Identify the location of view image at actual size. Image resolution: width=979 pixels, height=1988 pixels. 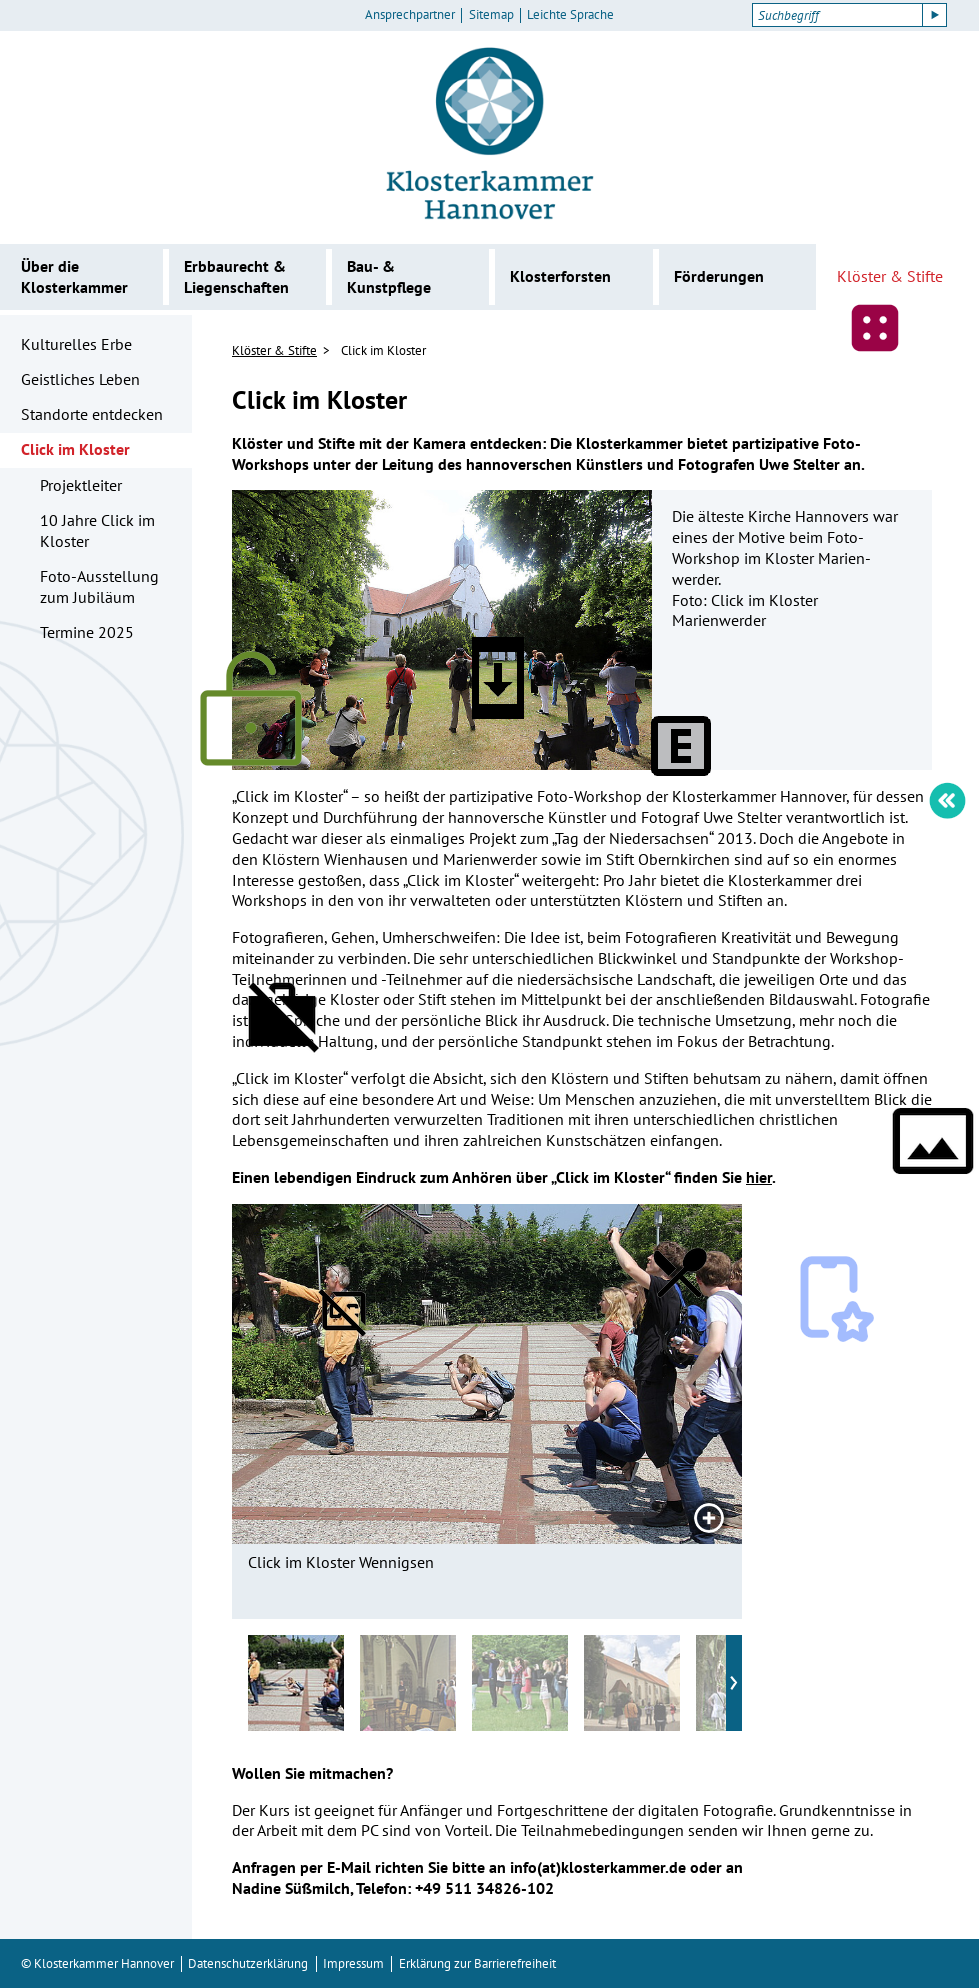
(933, 1141).